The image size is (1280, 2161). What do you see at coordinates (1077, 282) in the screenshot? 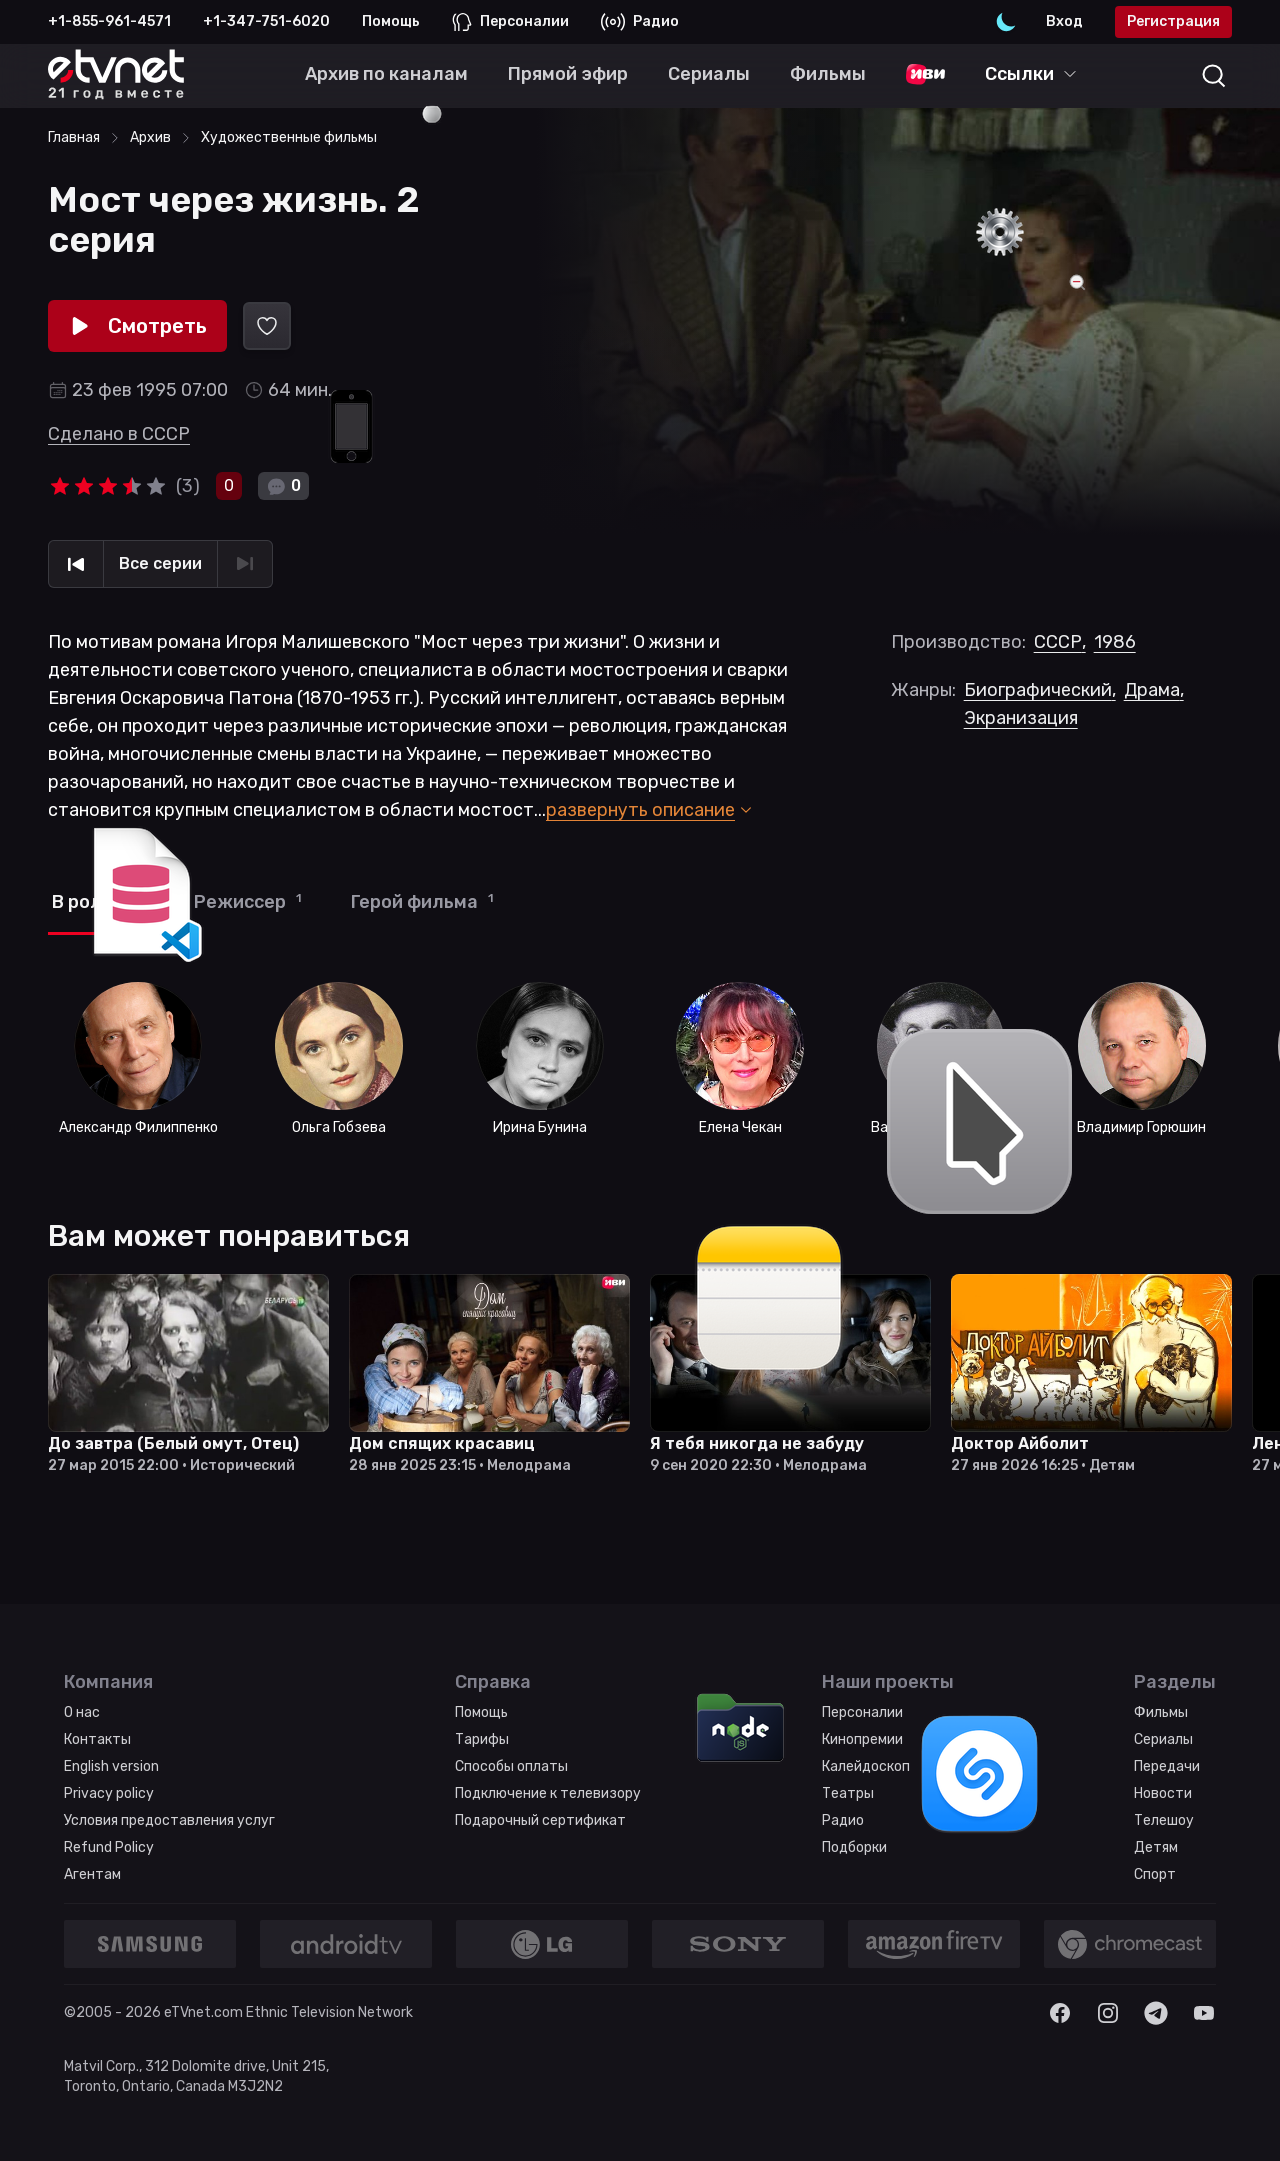
I see `zoom out to see more content` at bounding box center [1077, 282].